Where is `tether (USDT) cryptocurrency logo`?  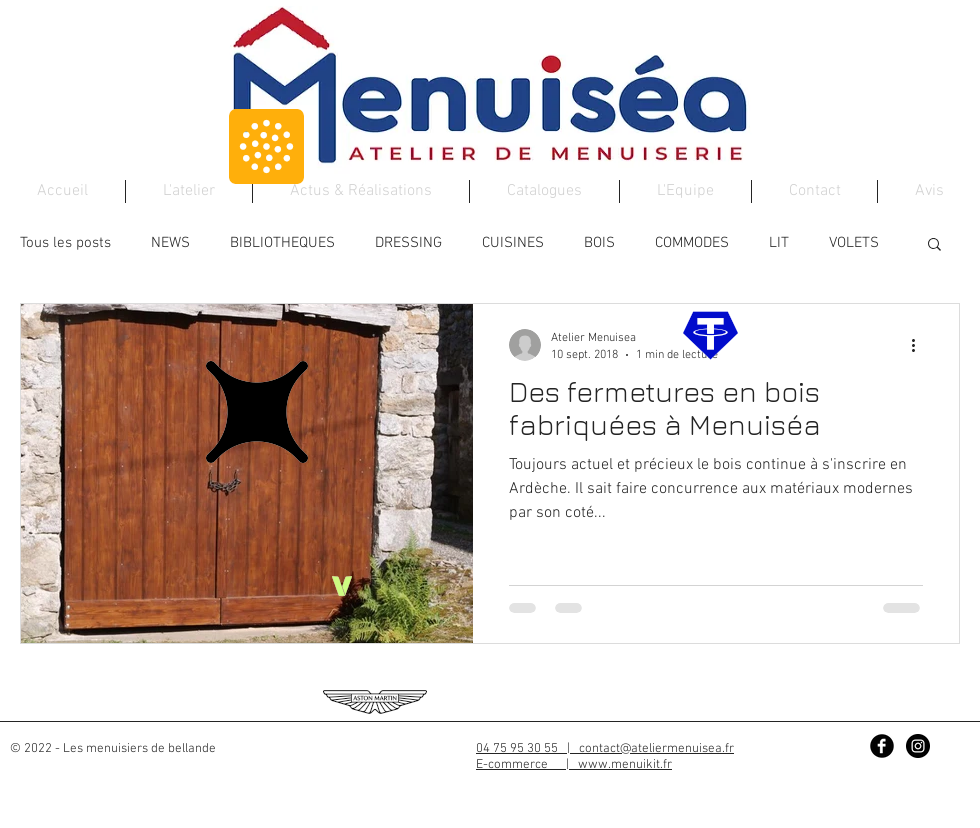
tether (USDT) cryptocurrency logo is located at coordinates (710, 335).